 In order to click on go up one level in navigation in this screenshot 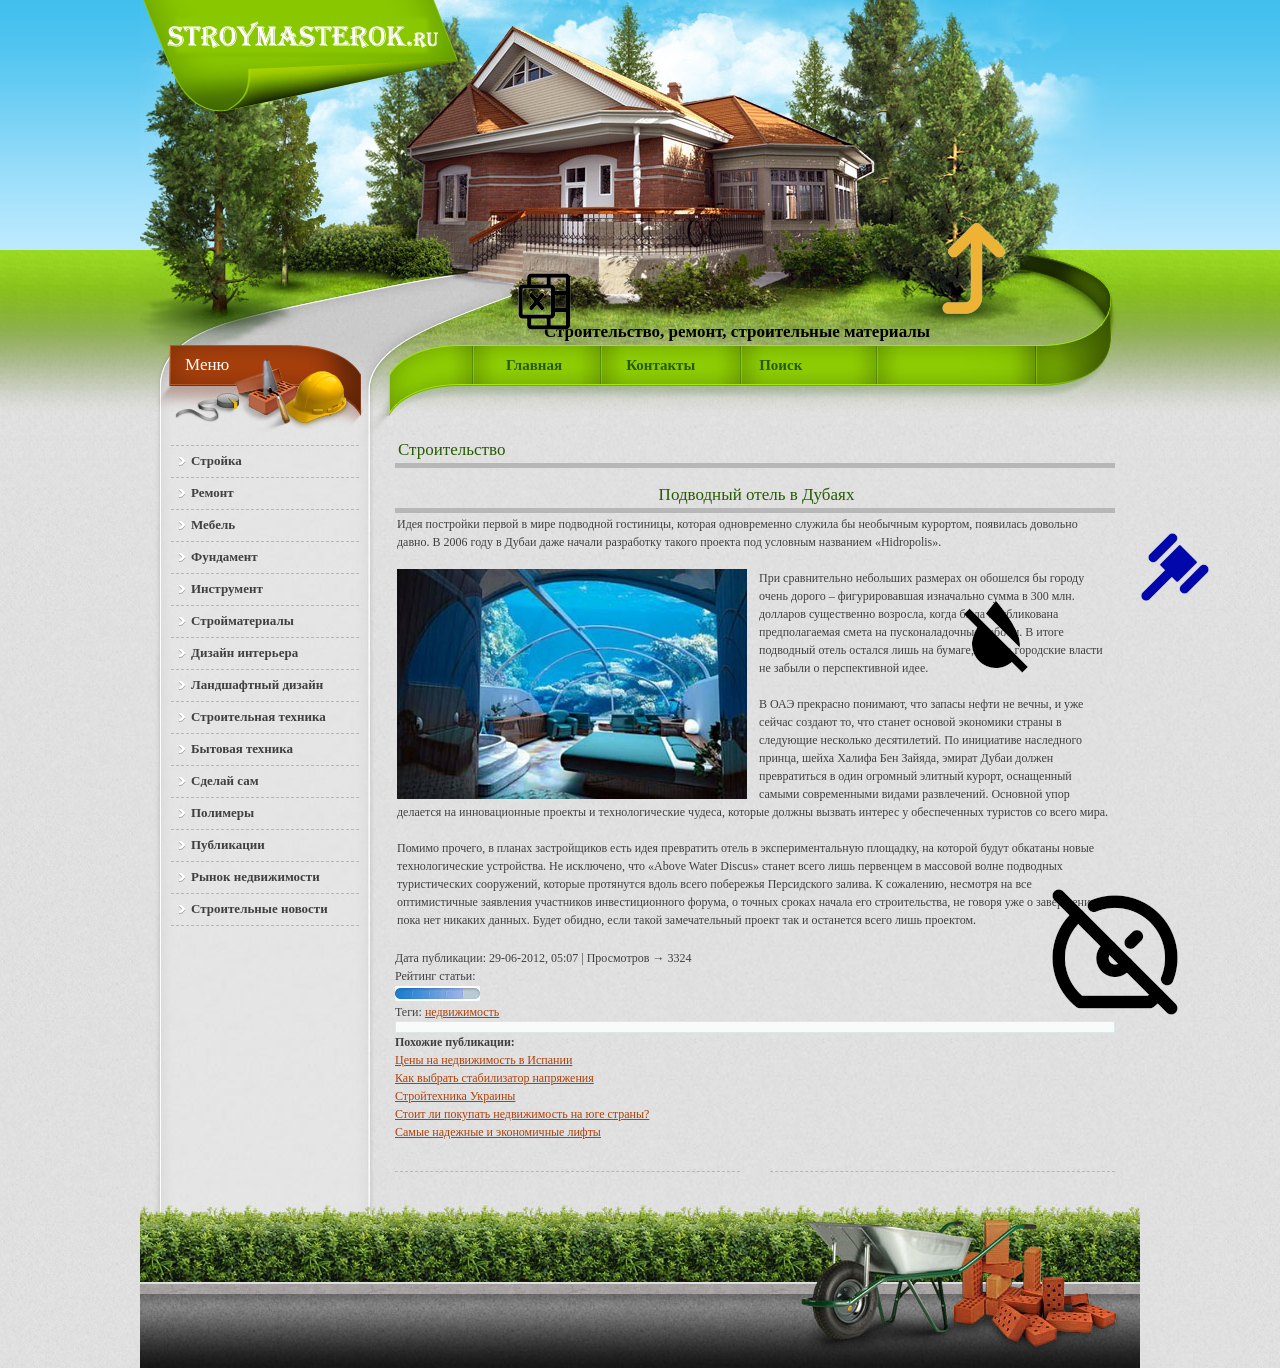, I will do `click(976, 268)`.